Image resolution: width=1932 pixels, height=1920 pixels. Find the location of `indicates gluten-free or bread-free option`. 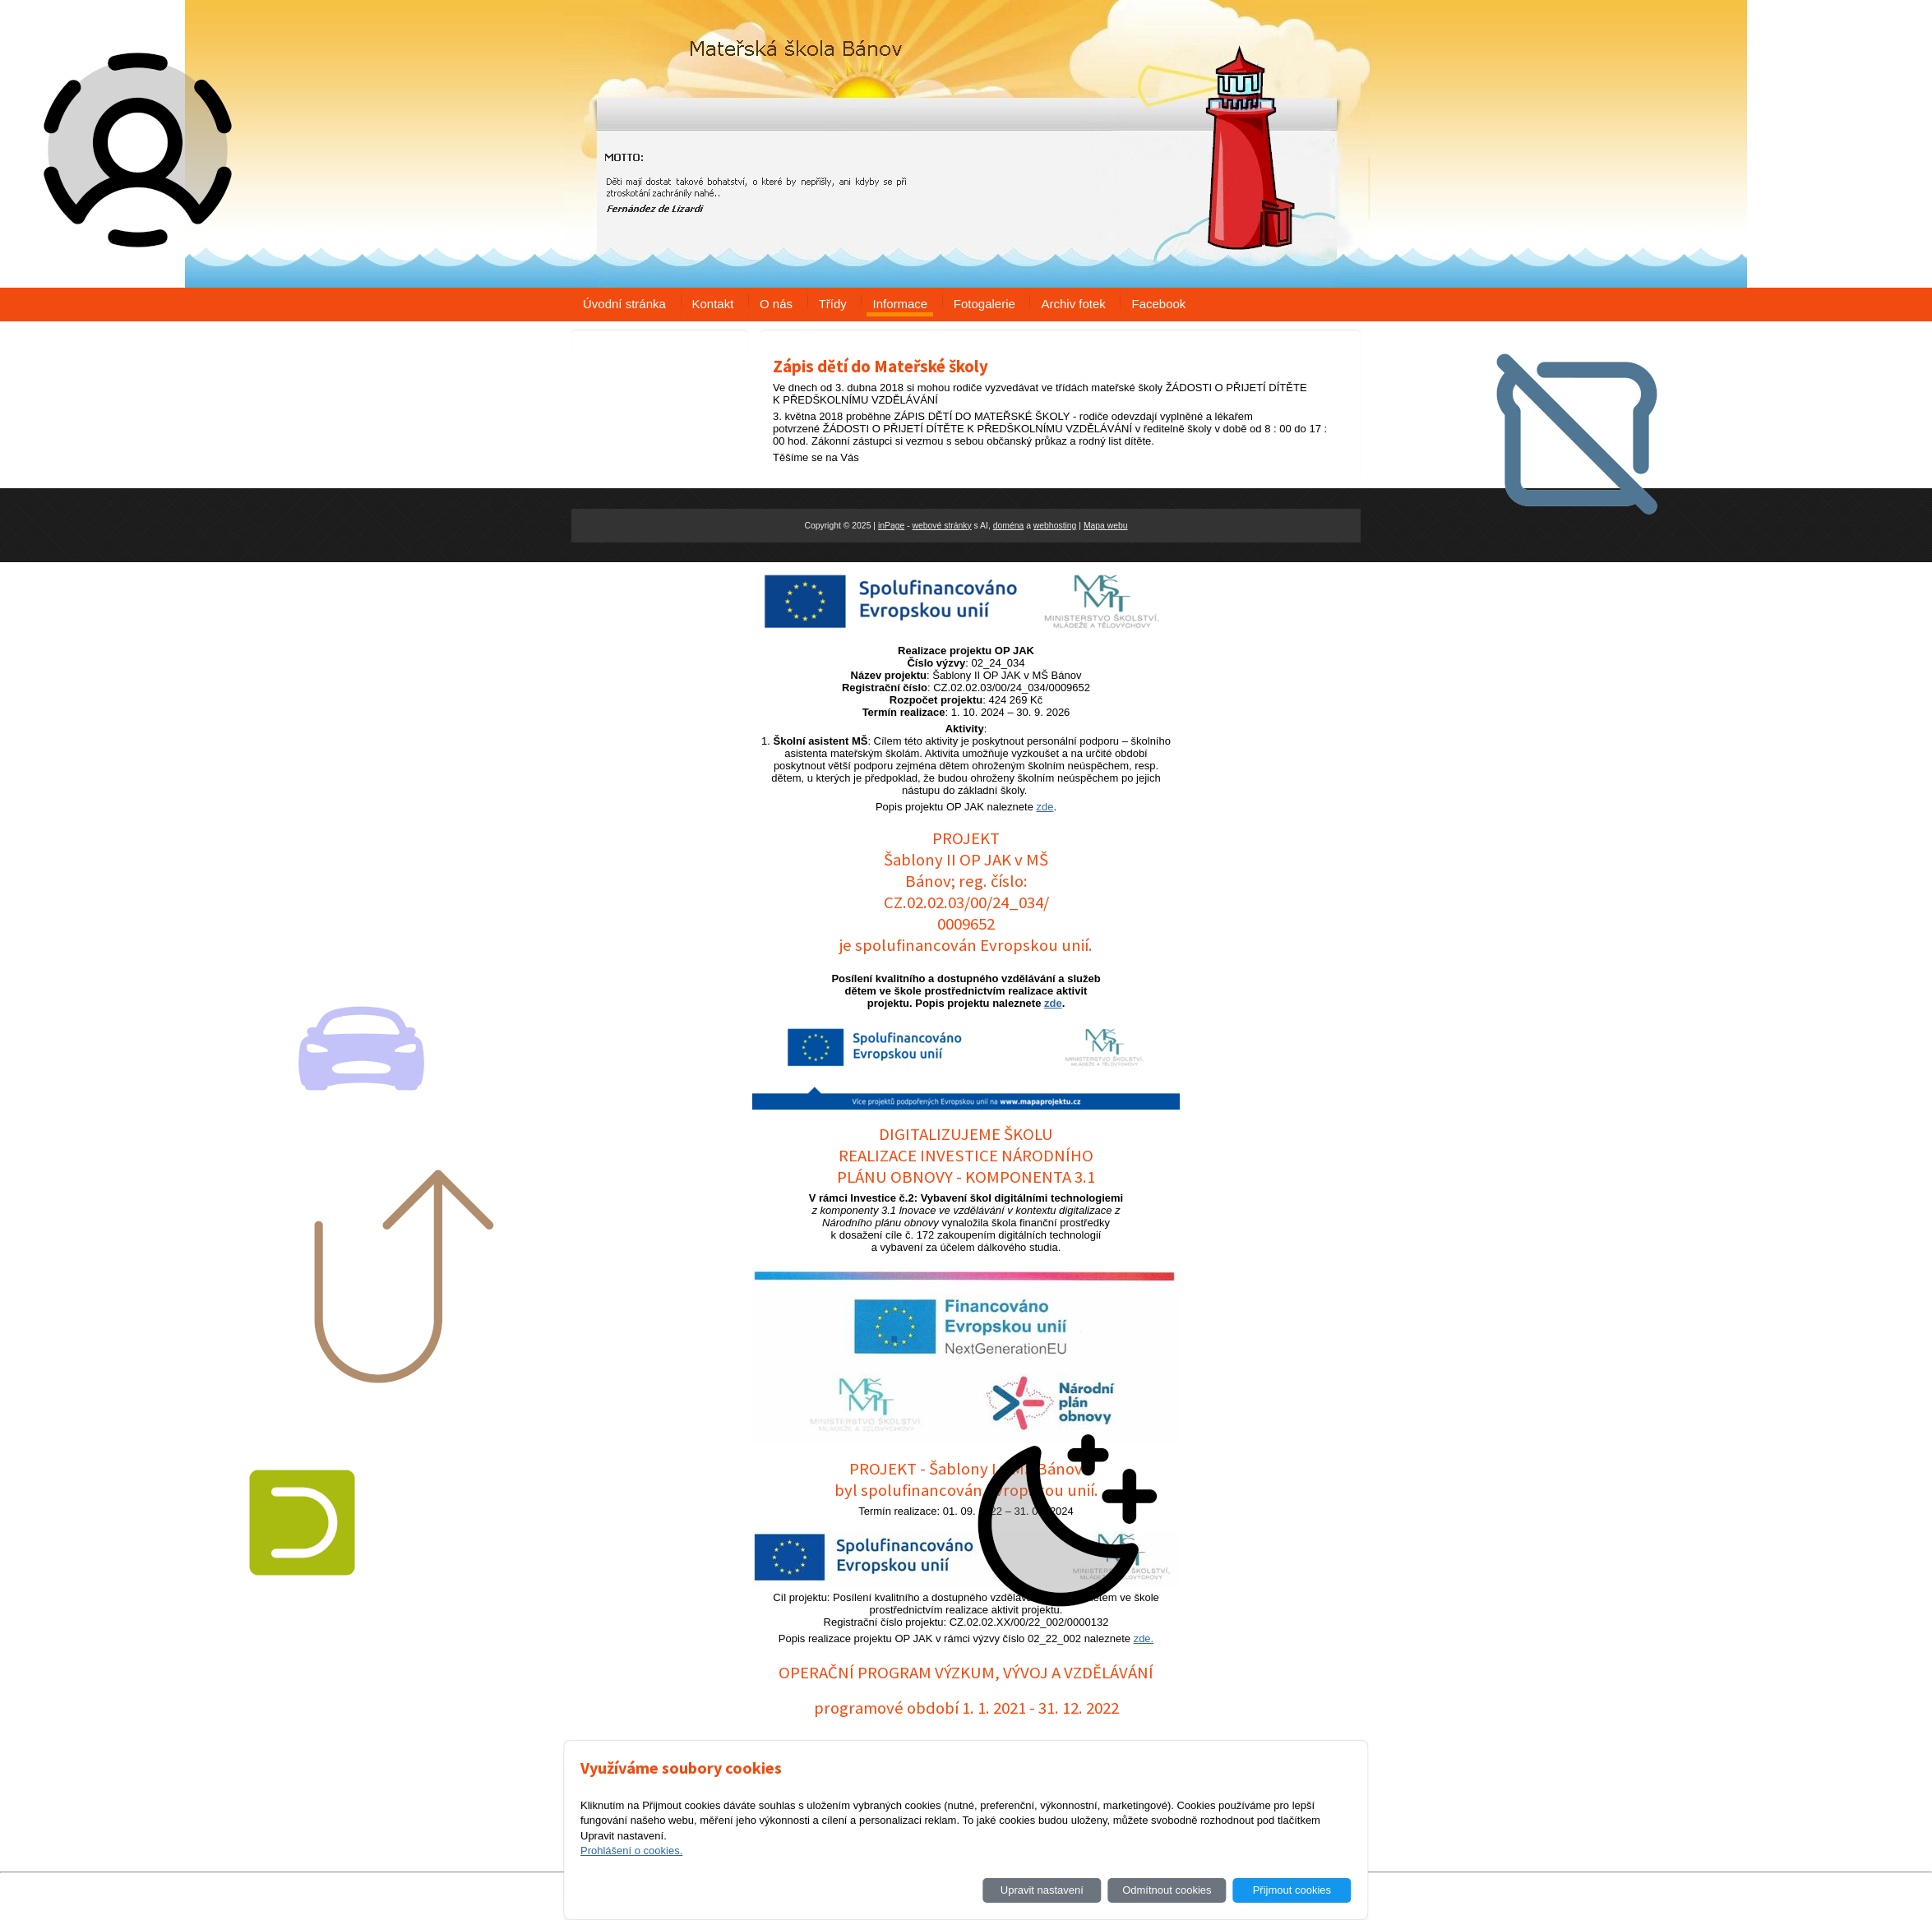

indicates gluten-free or bread-free option is located at coordinates (1577, 434).